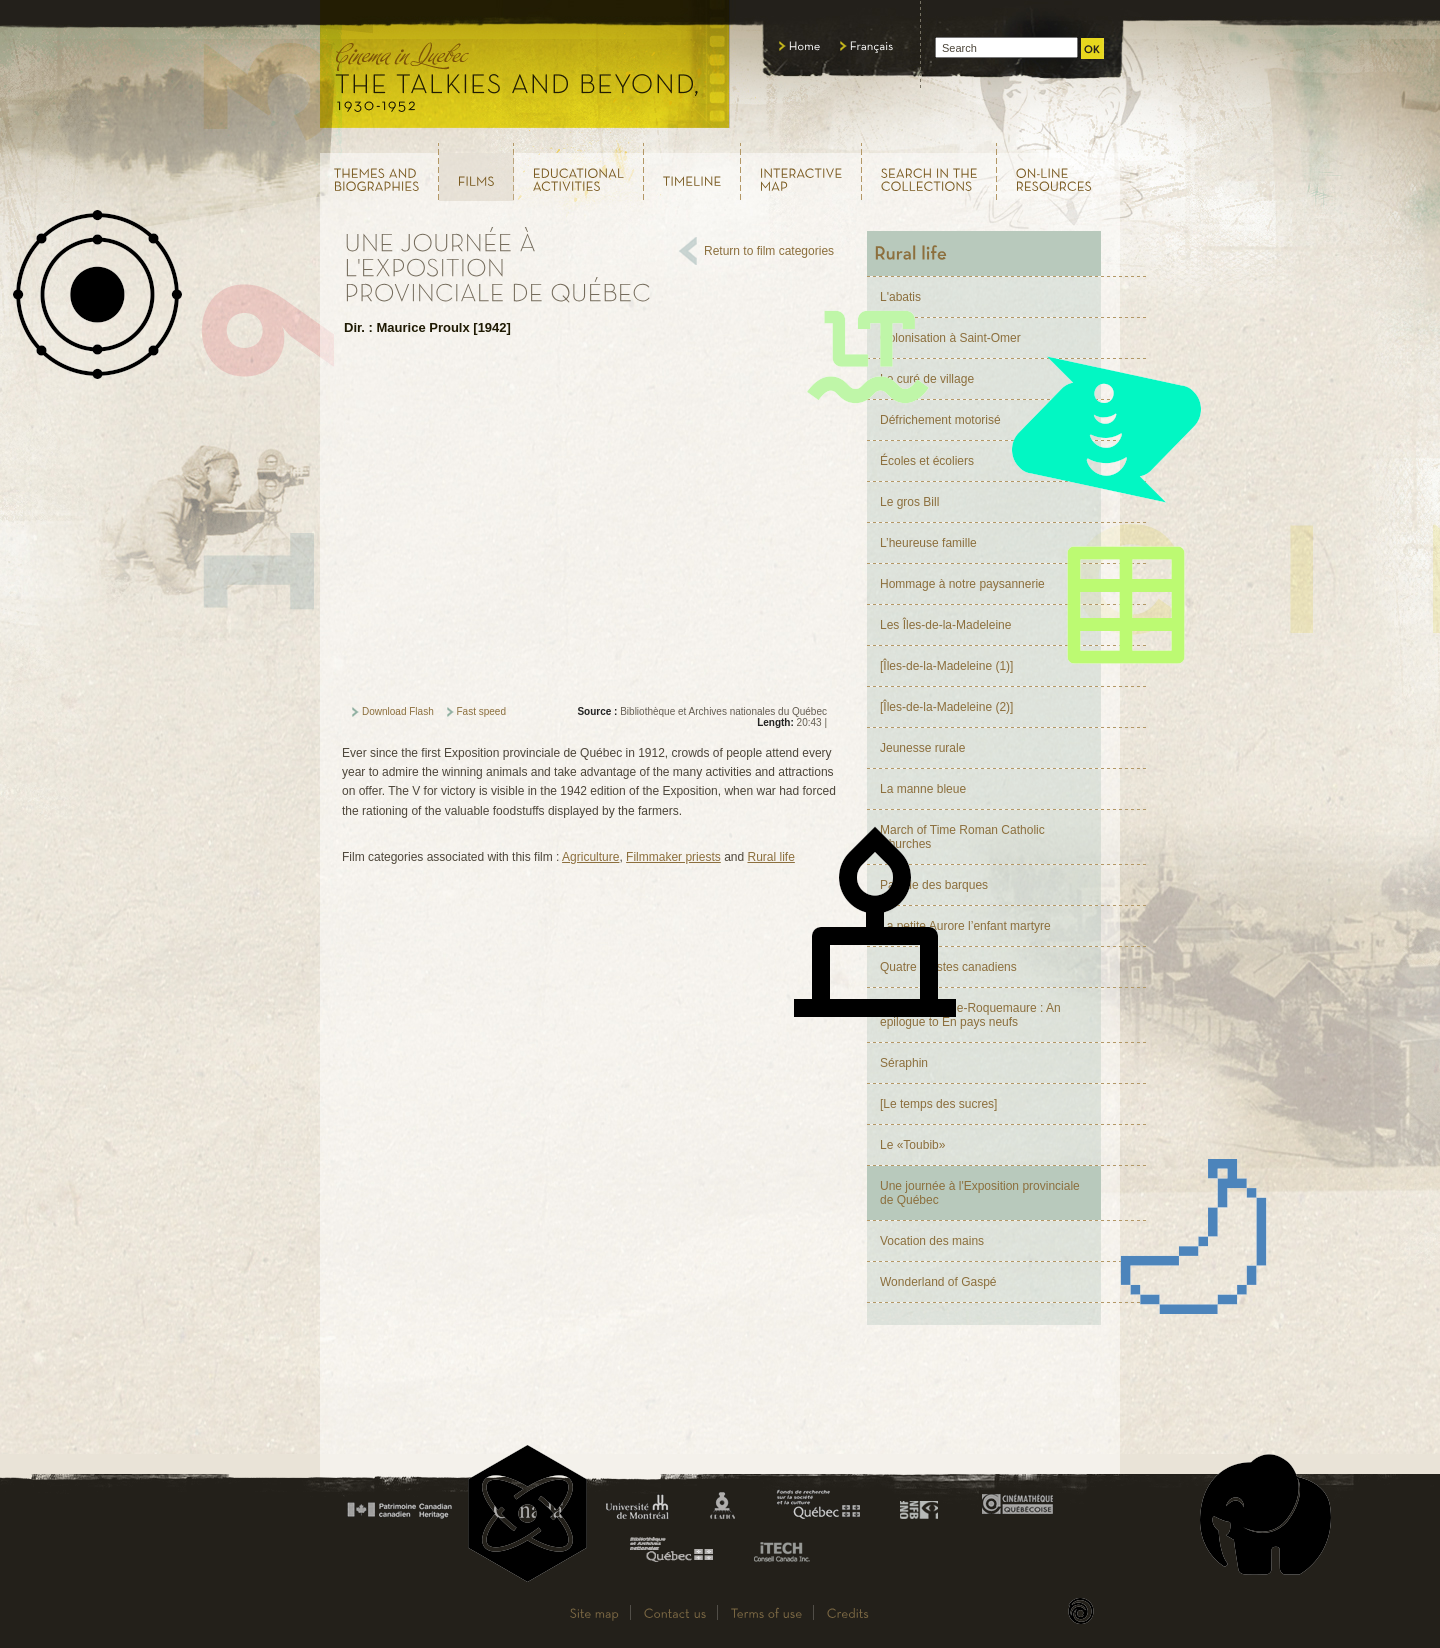 Image resolution: width=1440 pixels, height=1648 pixels. Describe the element at coordinates (868, 357) in the screenshot. I see `open LanguageTool grammar and spell checker` at that location.